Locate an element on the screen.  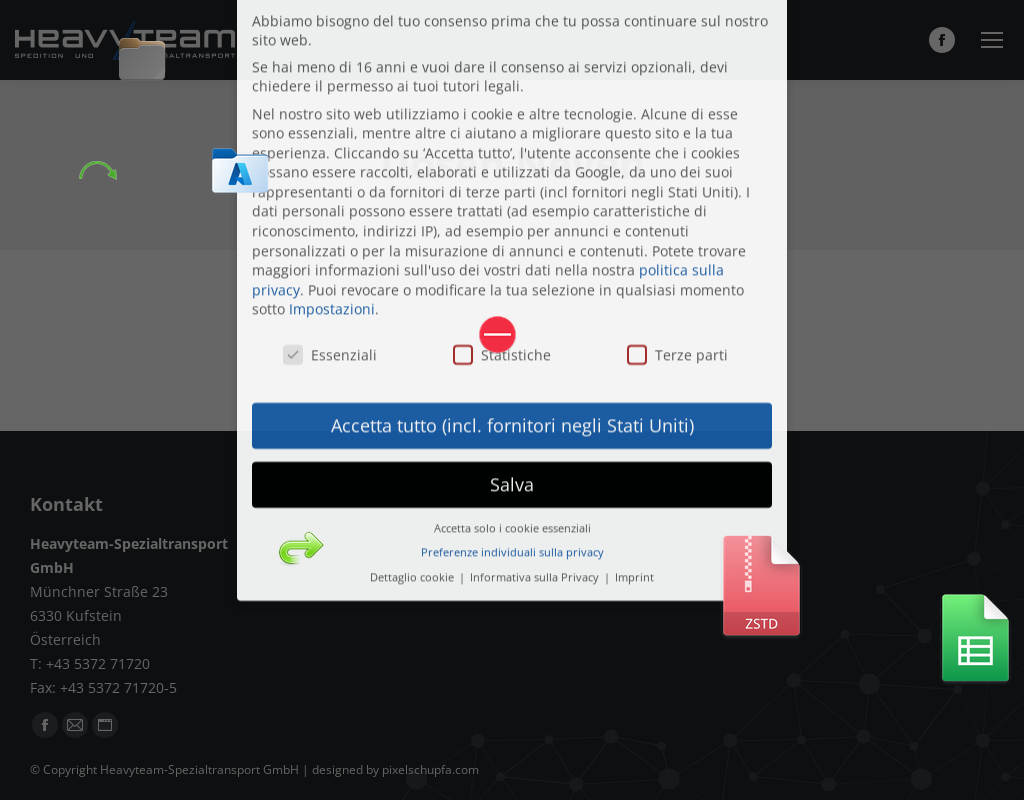
redo the last undone action is located at coordinates (97, 170).